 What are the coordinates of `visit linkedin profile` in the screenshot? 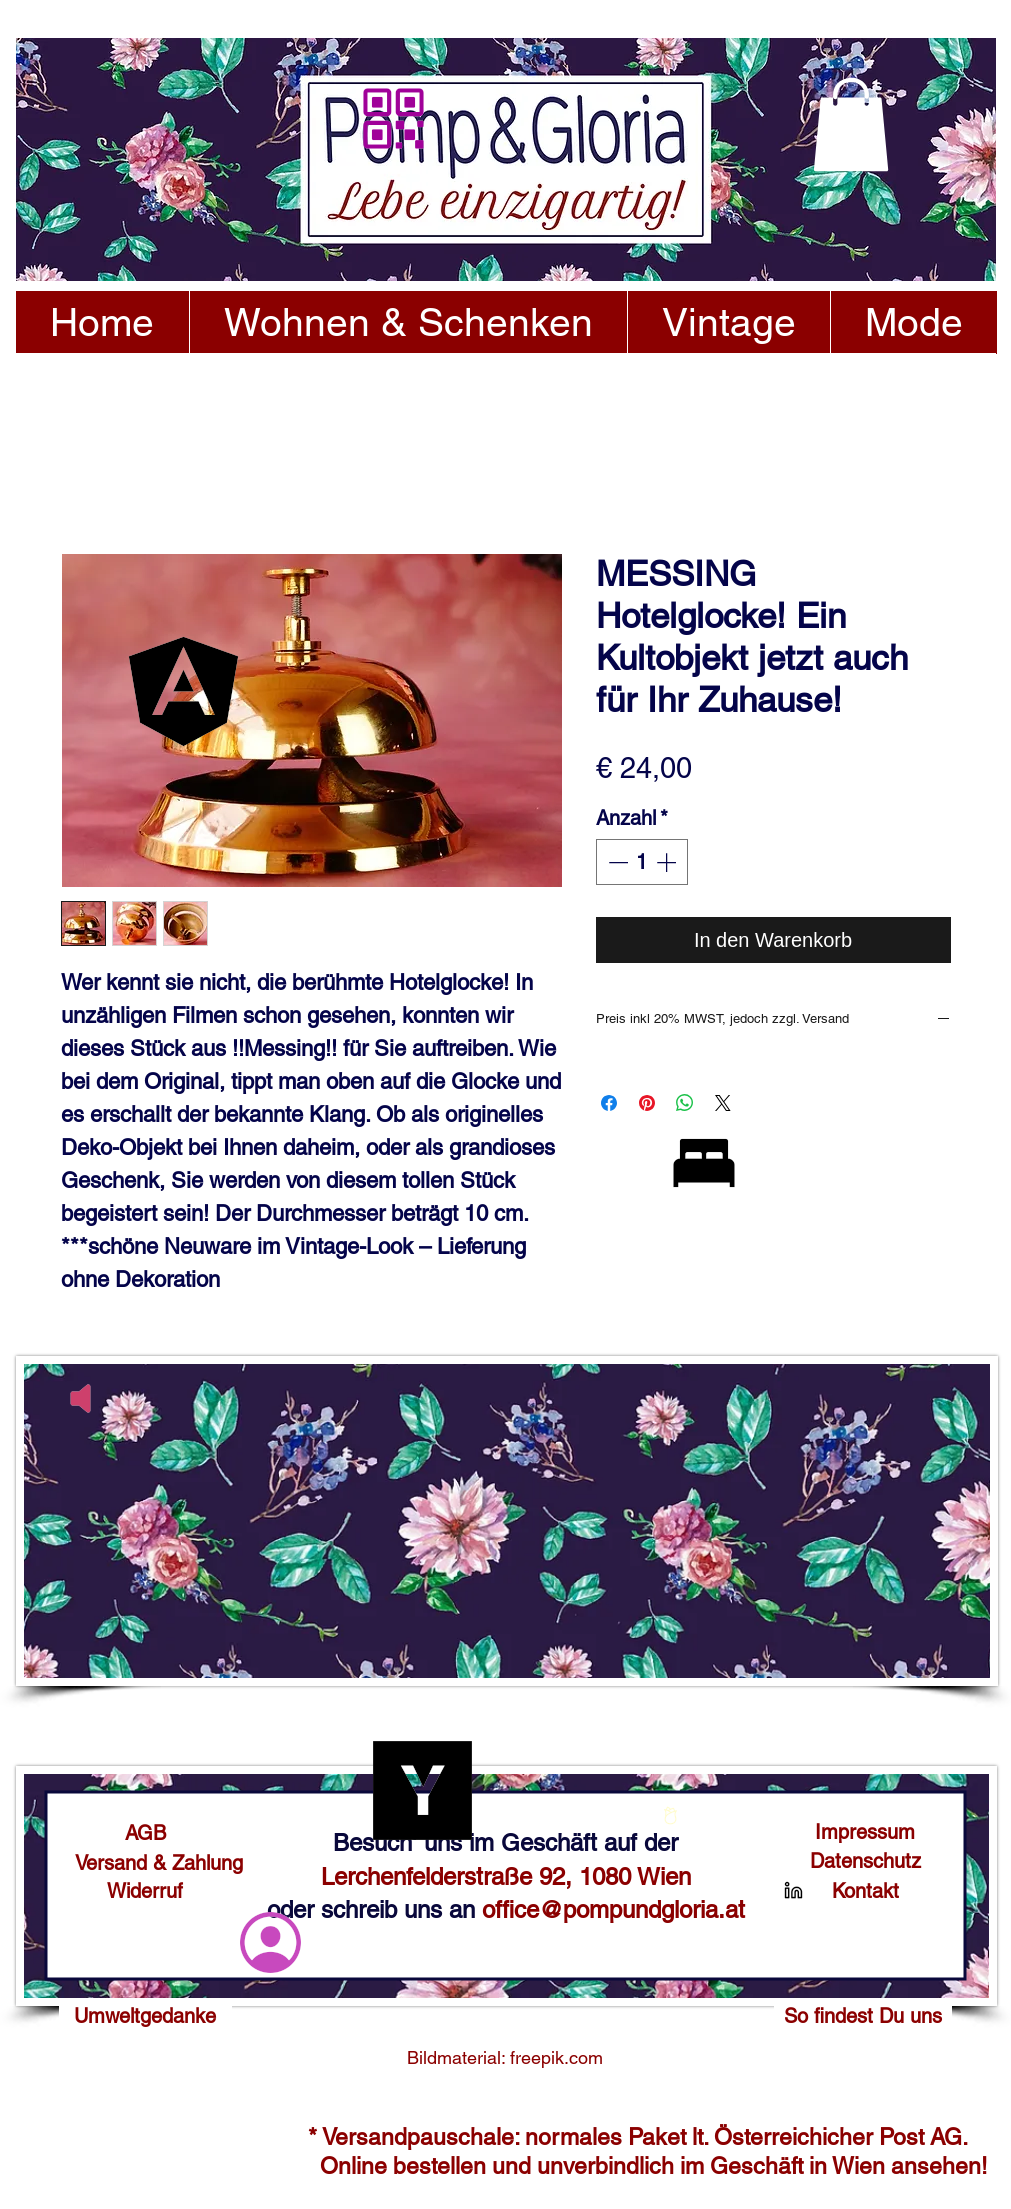 It's located at (793, 1890).